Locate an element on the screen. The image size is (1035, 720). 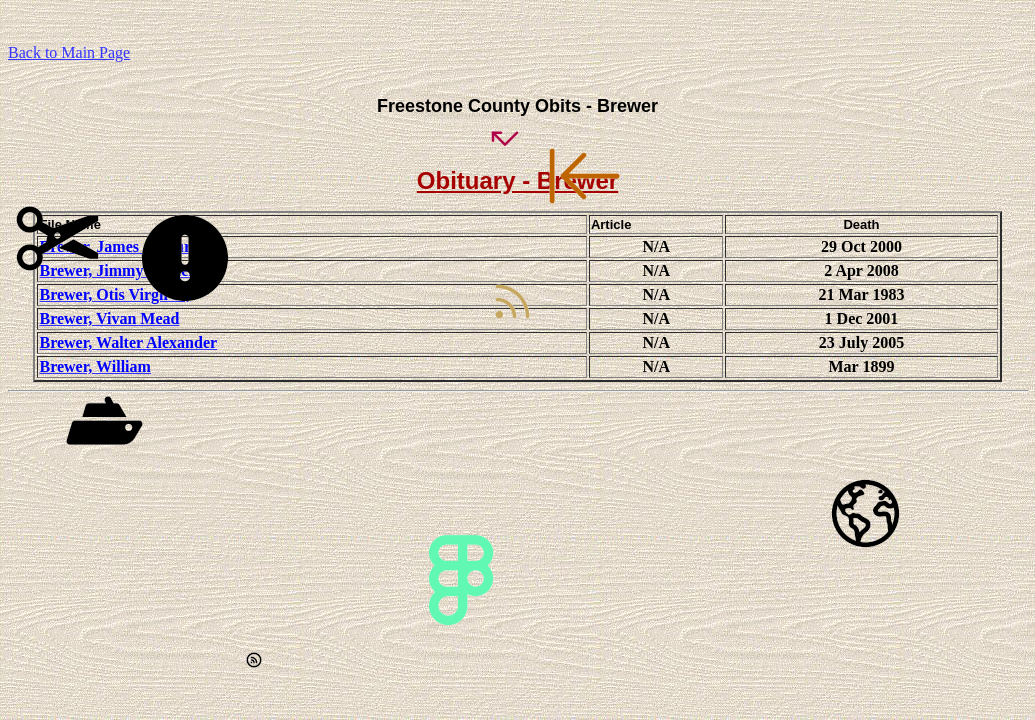
select ferry as transportation mode is located at coordinates (104, 420).